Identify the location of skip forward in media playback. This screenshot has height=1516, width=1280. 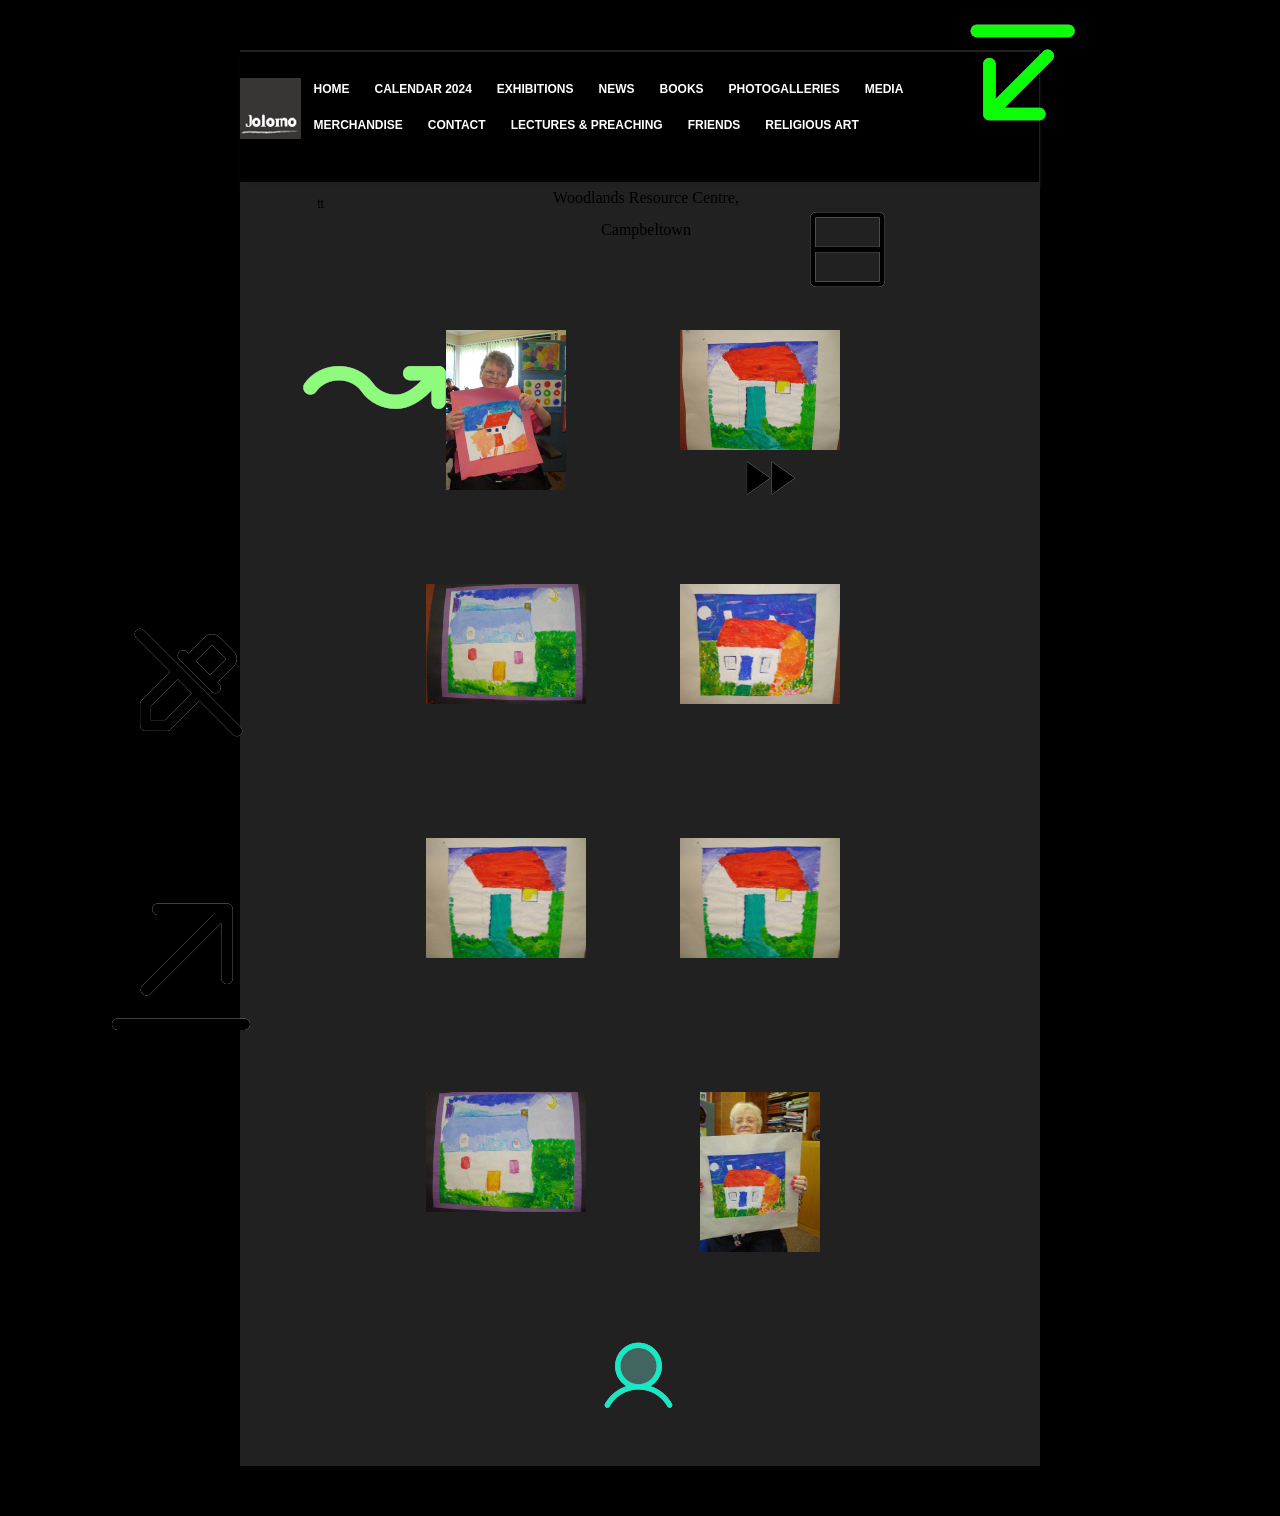
(769, 478).